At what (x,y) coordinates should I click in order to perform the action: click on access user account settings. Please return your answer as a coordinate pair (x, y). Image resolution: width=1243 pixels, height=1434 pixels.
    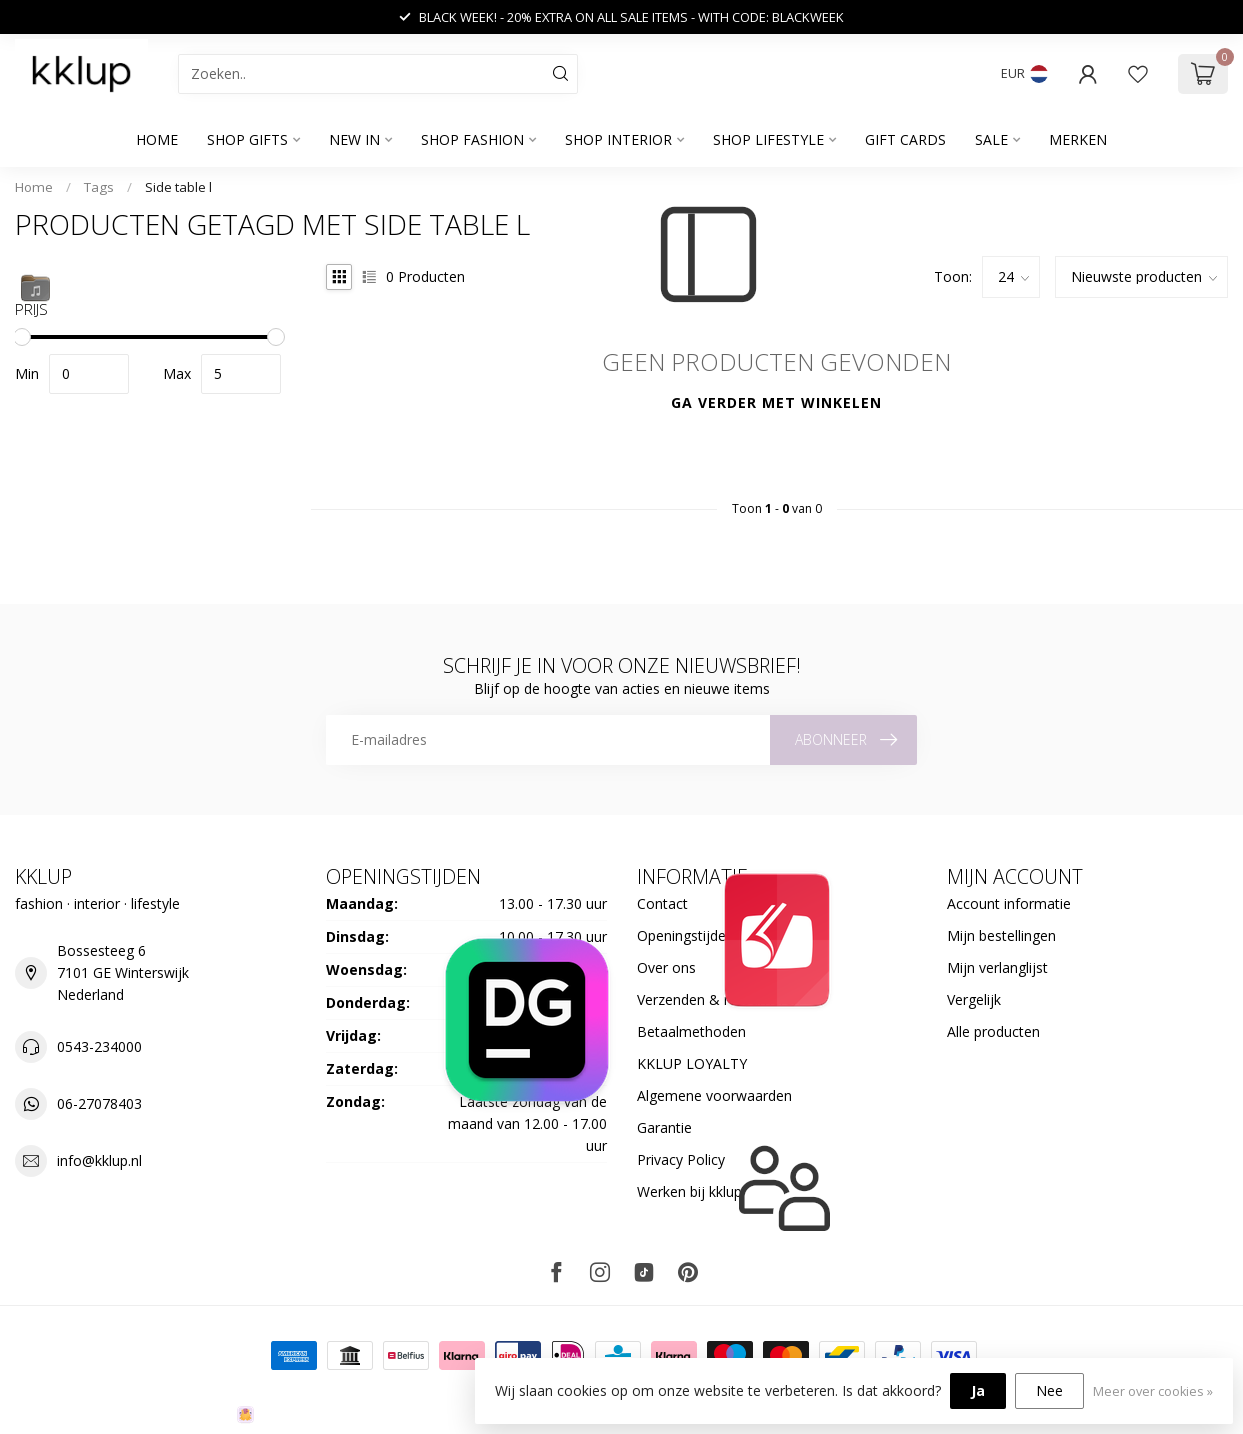
    Looking at the image, I should click on (784, 1185).